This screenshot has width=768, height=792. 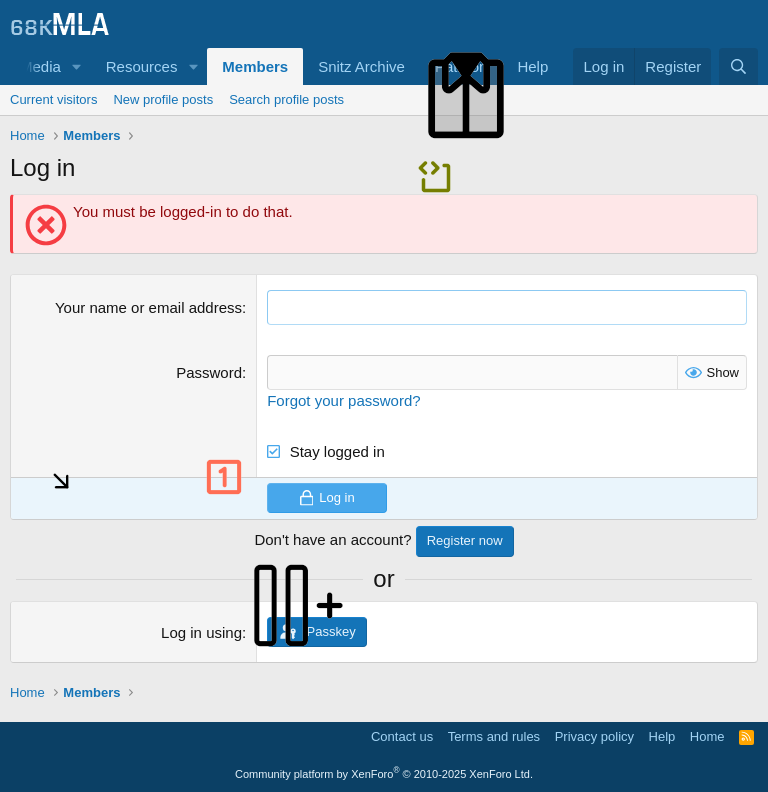 I want to click on view clothing or apparel items, so click(x=466, y=97).